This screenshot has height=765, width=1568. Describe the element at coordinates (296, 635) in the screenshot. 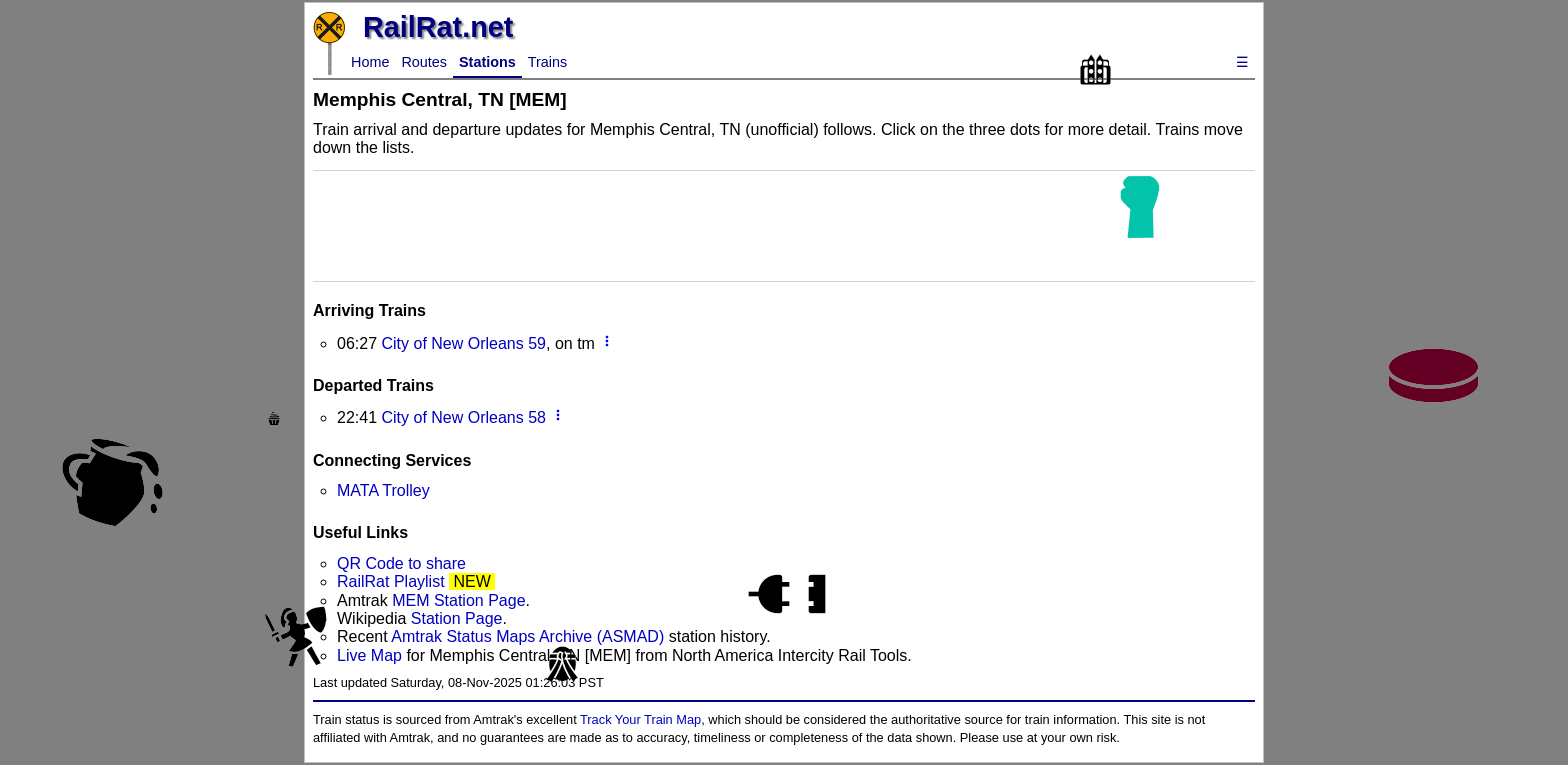

I see `select female warrior character class` at that location.